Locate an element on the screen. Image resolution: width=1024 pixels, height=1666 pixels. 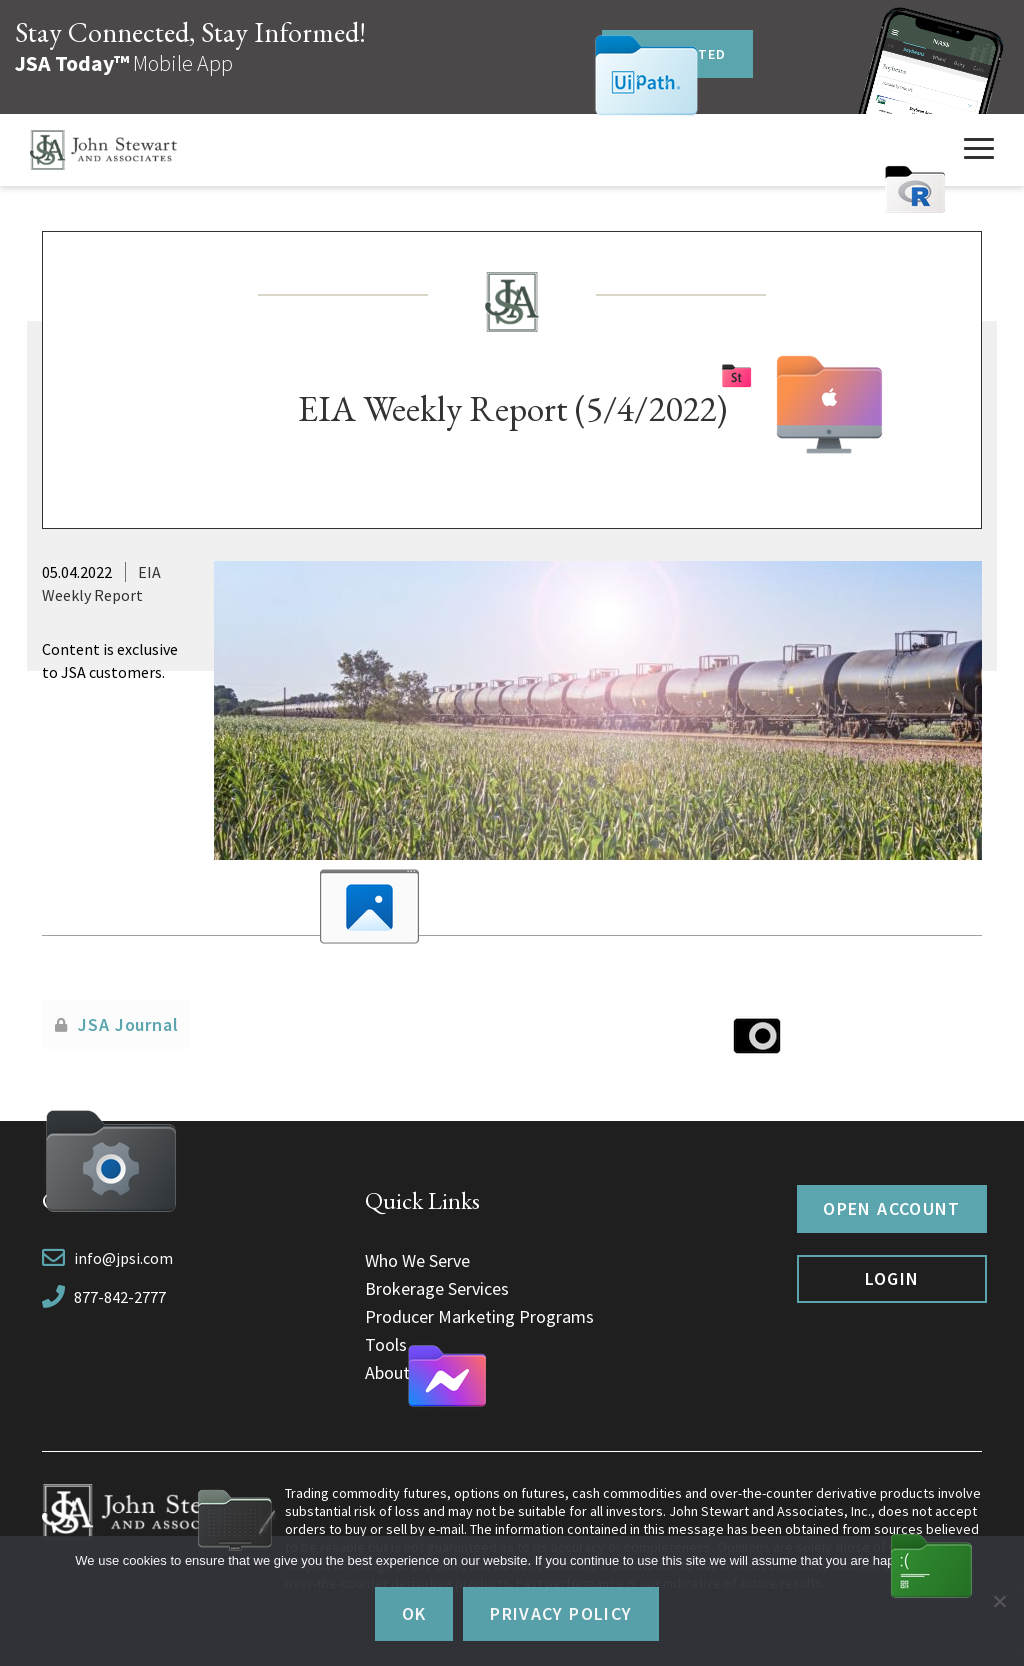
open photos app is located at coordinates (369, 906).